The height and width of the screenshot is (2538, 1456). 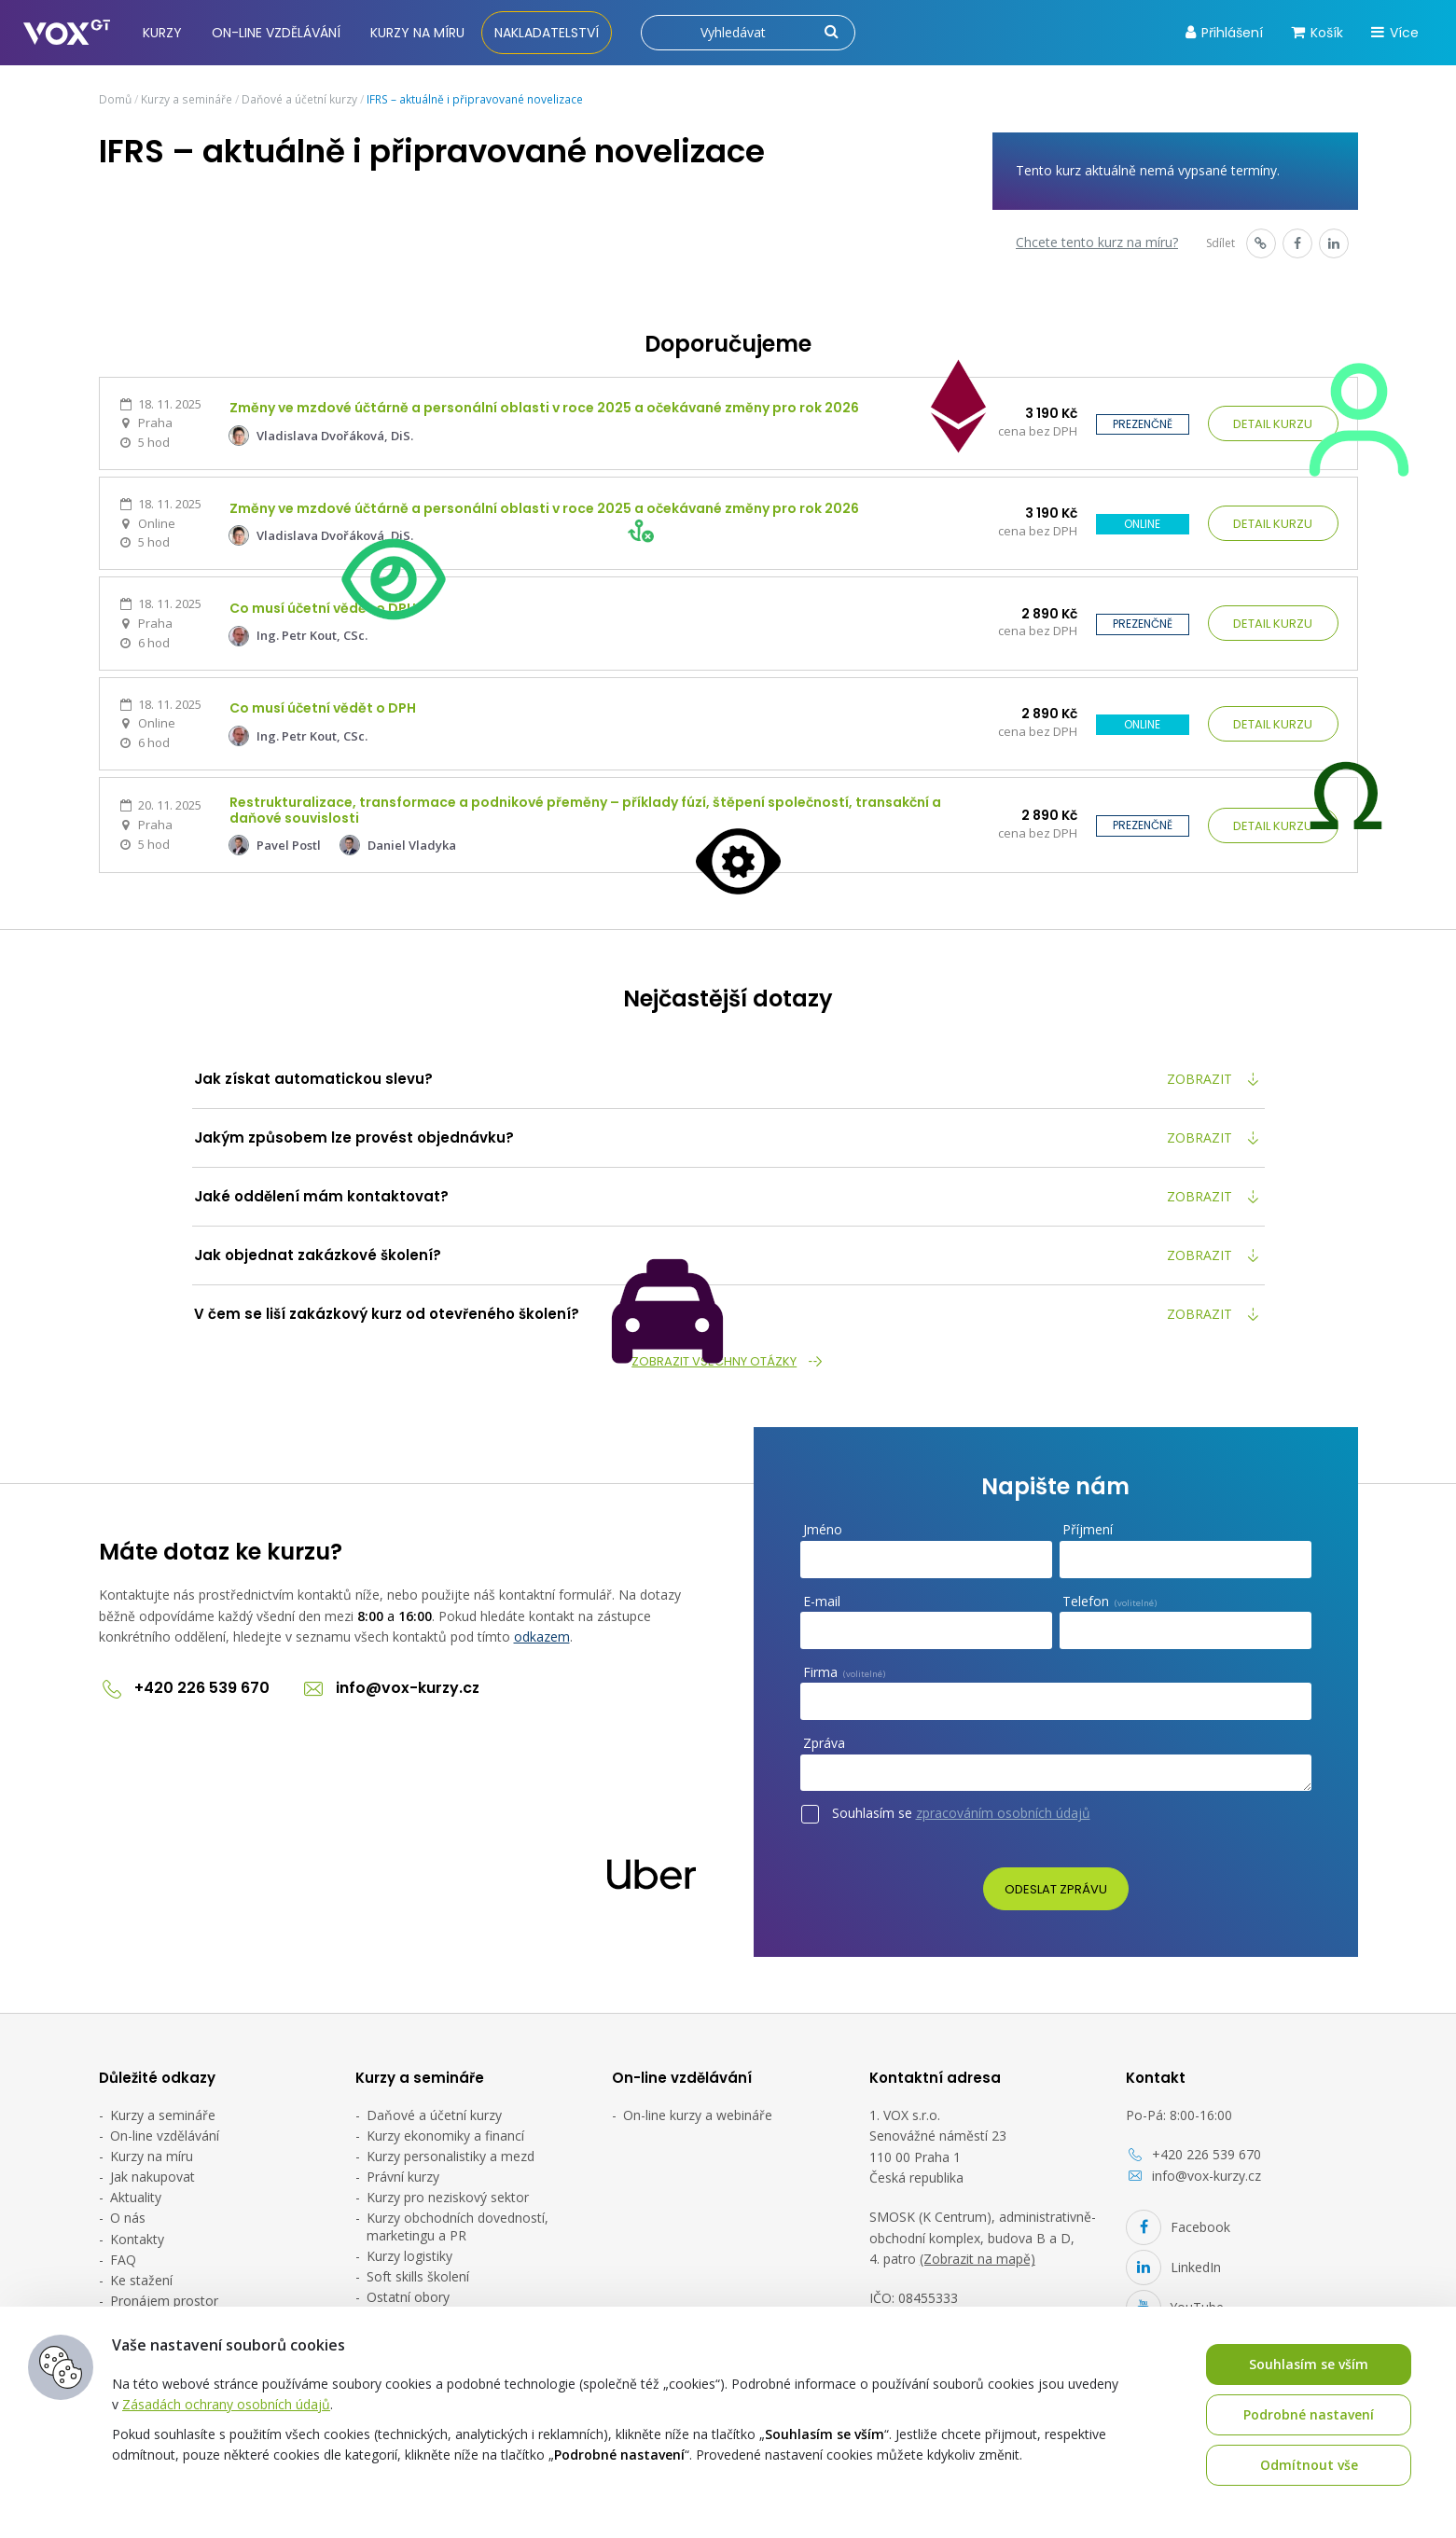 What do you see at coordinates (667, 1314) in the screenshot?
I see `request a taxi or cab ride` at bounding box center [667, 1314].